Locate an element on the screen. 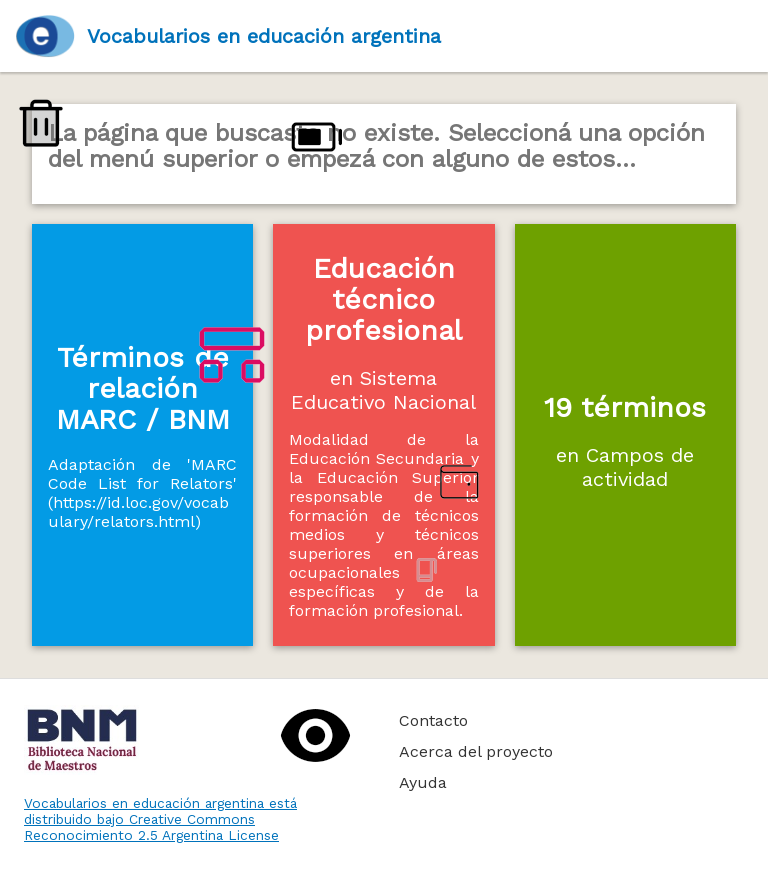  view or preview content is located at coordinates (315, 735).